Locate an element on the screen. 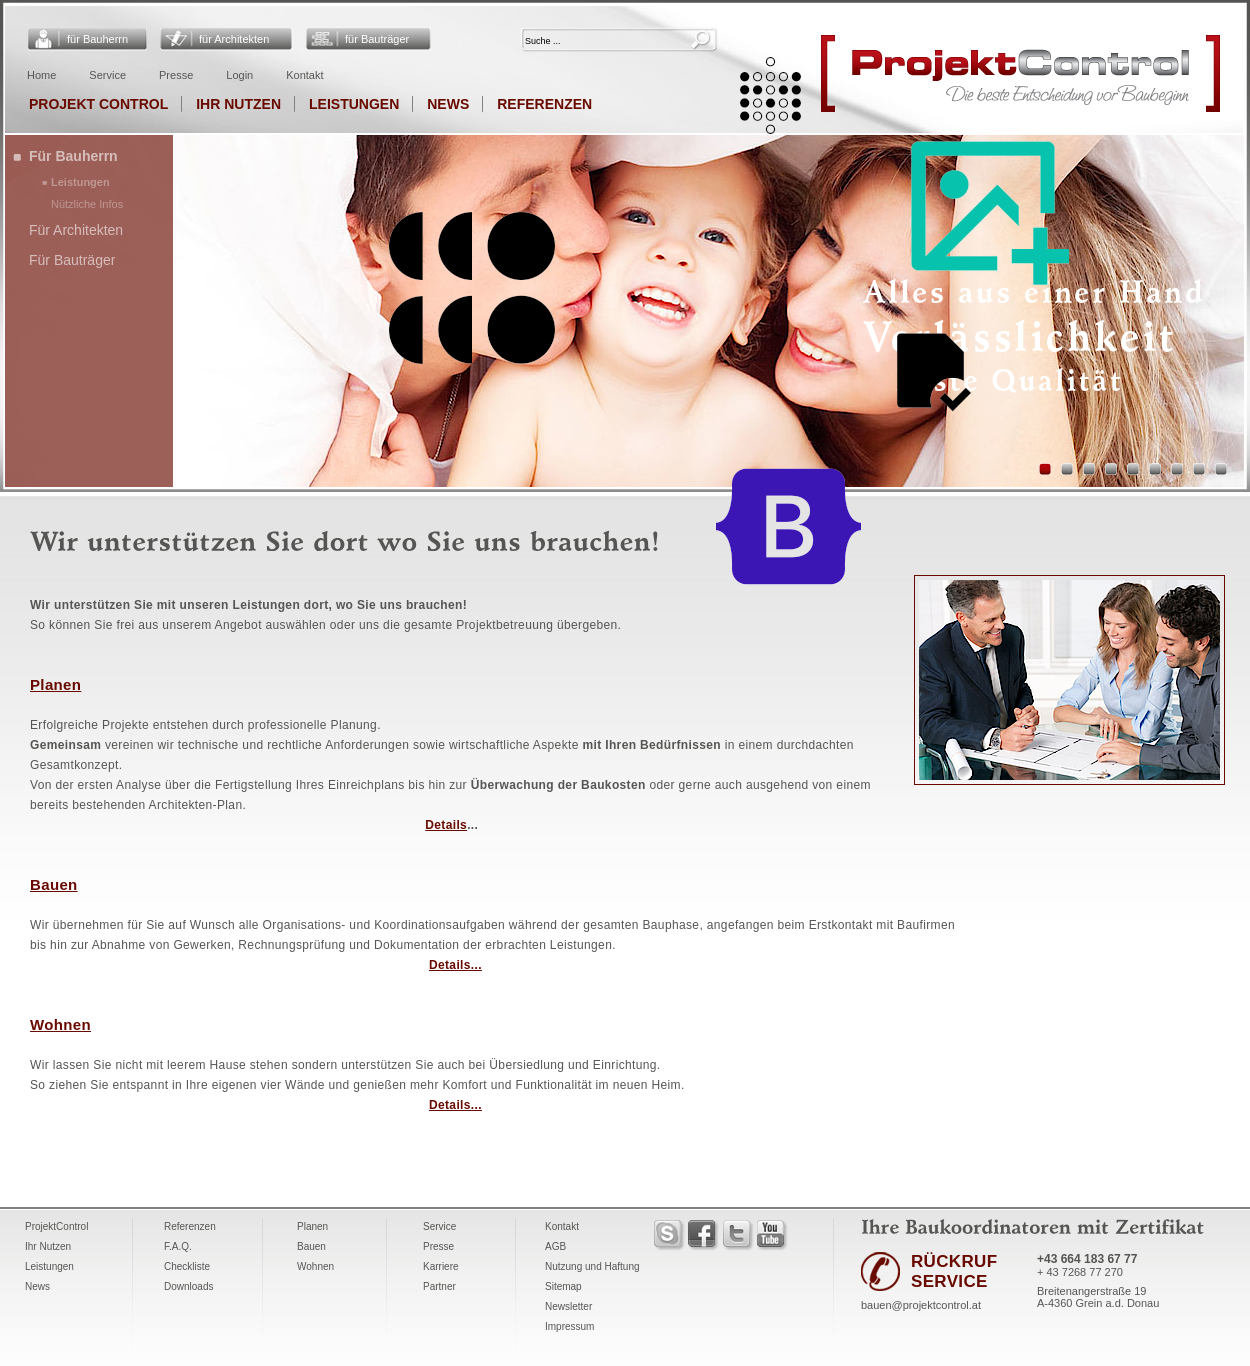 The image size is (1250, 1366). open metabase analytics dashboard is located at coordinates (770, 95).